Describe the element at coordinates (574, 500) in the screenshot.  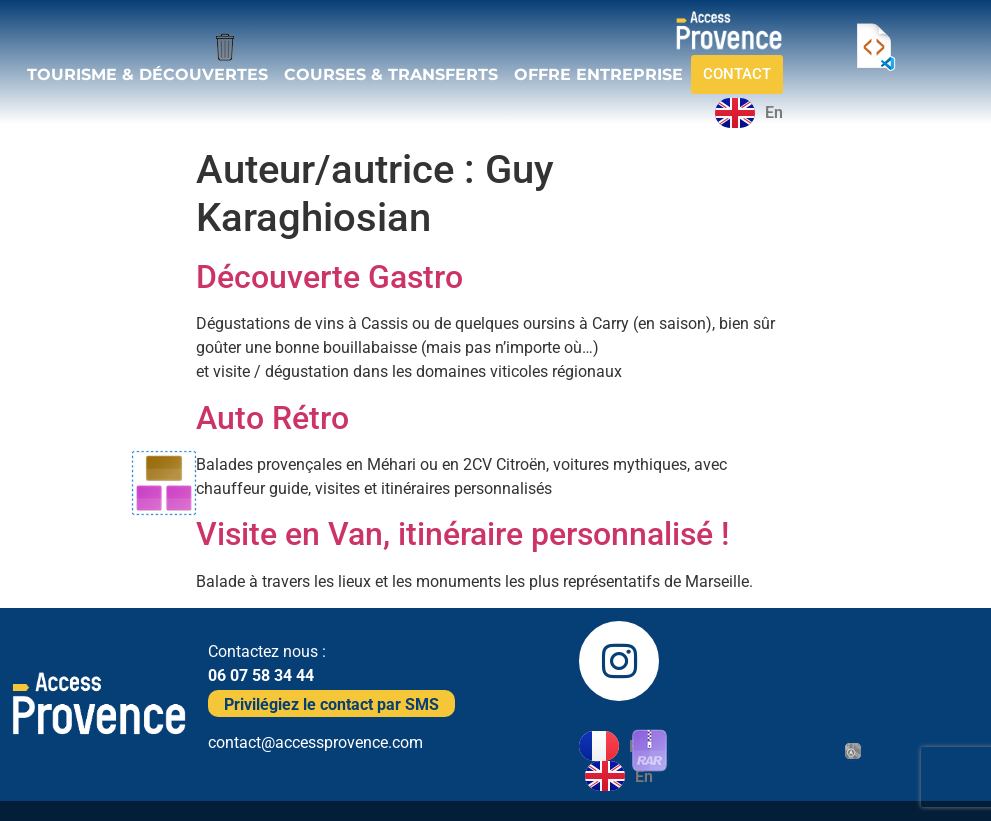
I see `access your favorites in the media library` at that location.